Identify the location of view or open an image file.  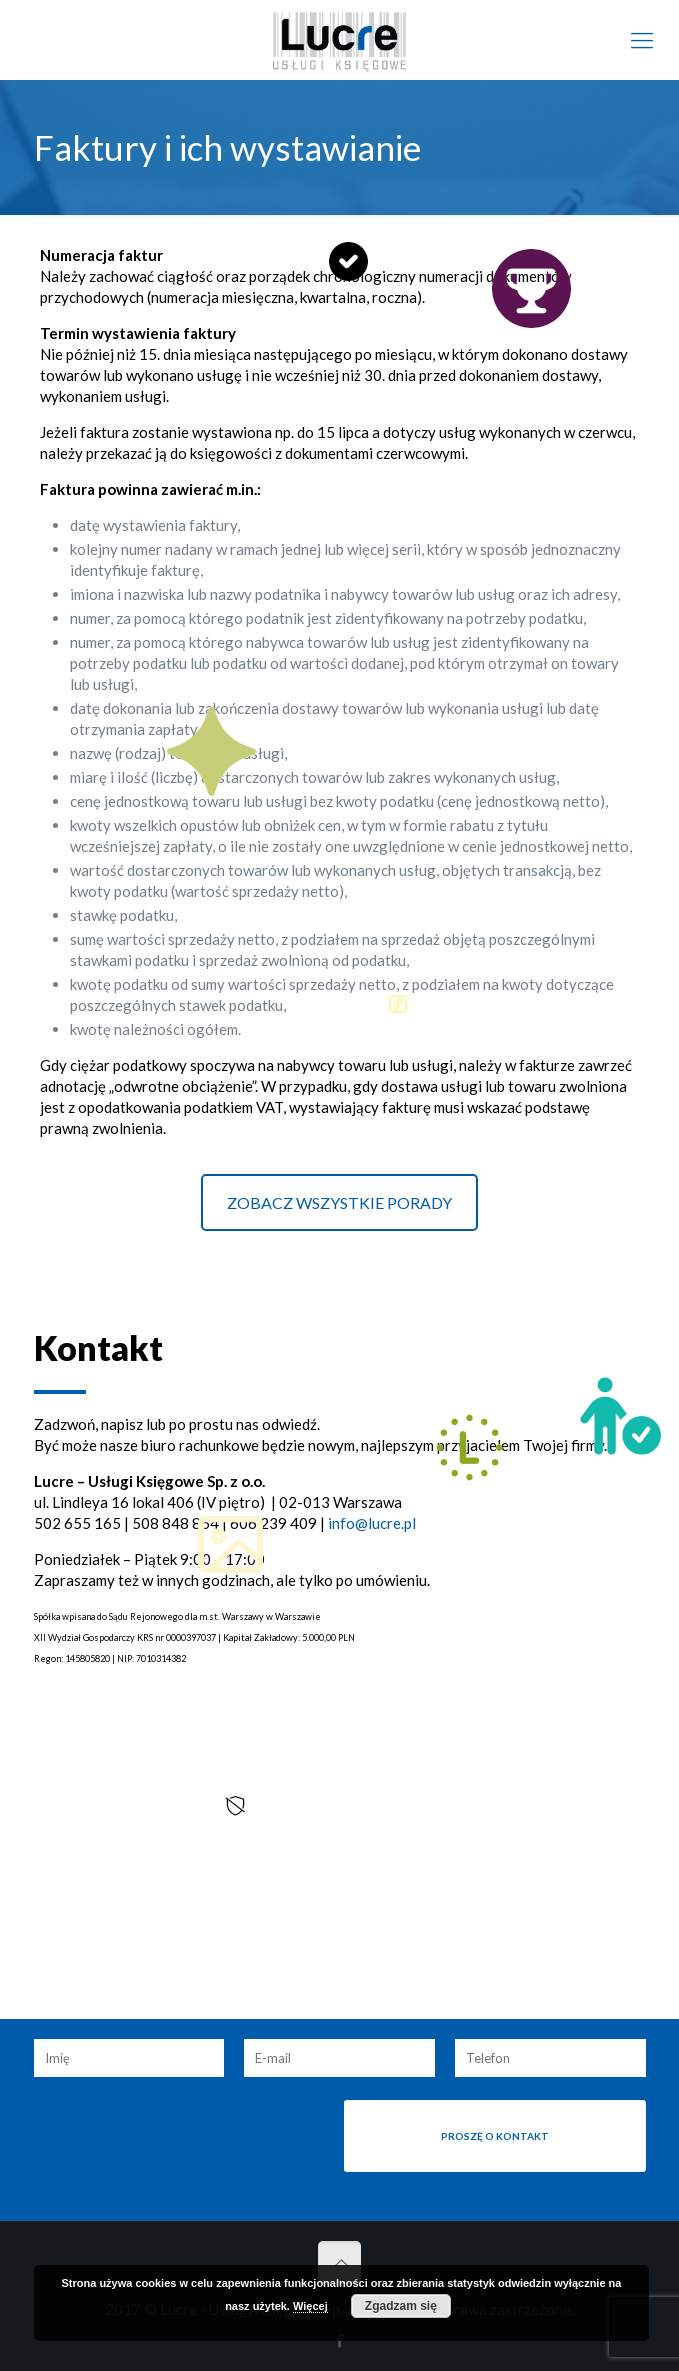
(230, 1544).